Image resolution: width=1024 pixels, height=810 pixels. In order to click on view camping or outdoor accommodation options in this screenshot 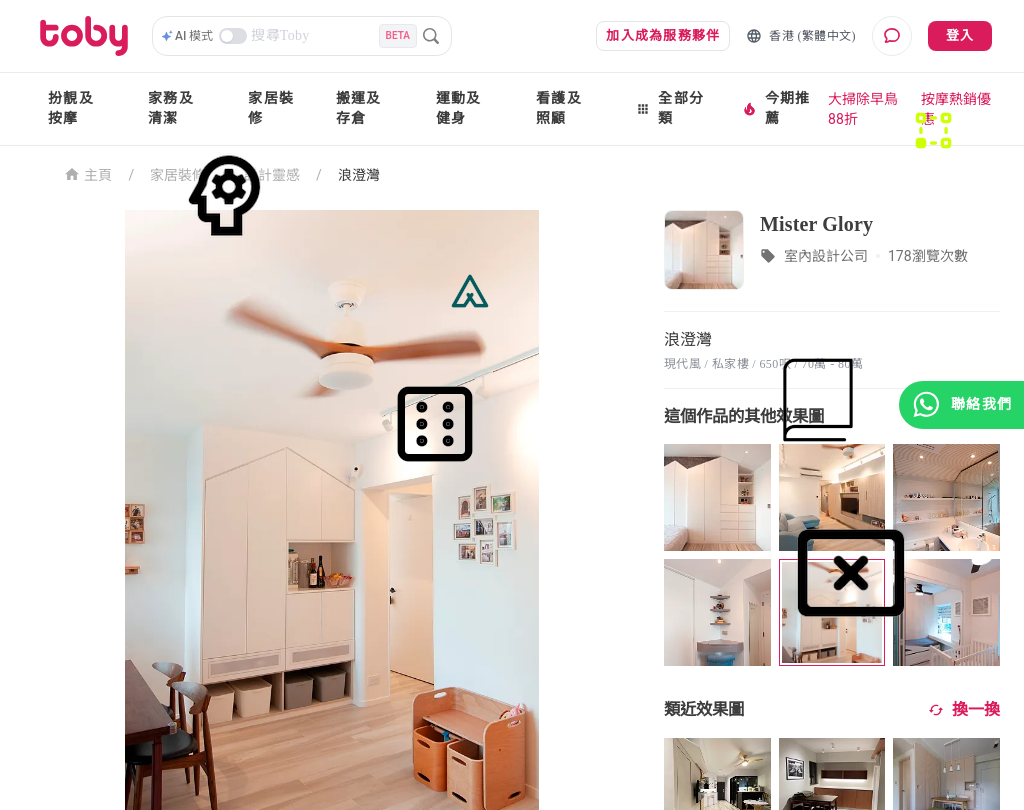, I will do `click(470, 291)`.